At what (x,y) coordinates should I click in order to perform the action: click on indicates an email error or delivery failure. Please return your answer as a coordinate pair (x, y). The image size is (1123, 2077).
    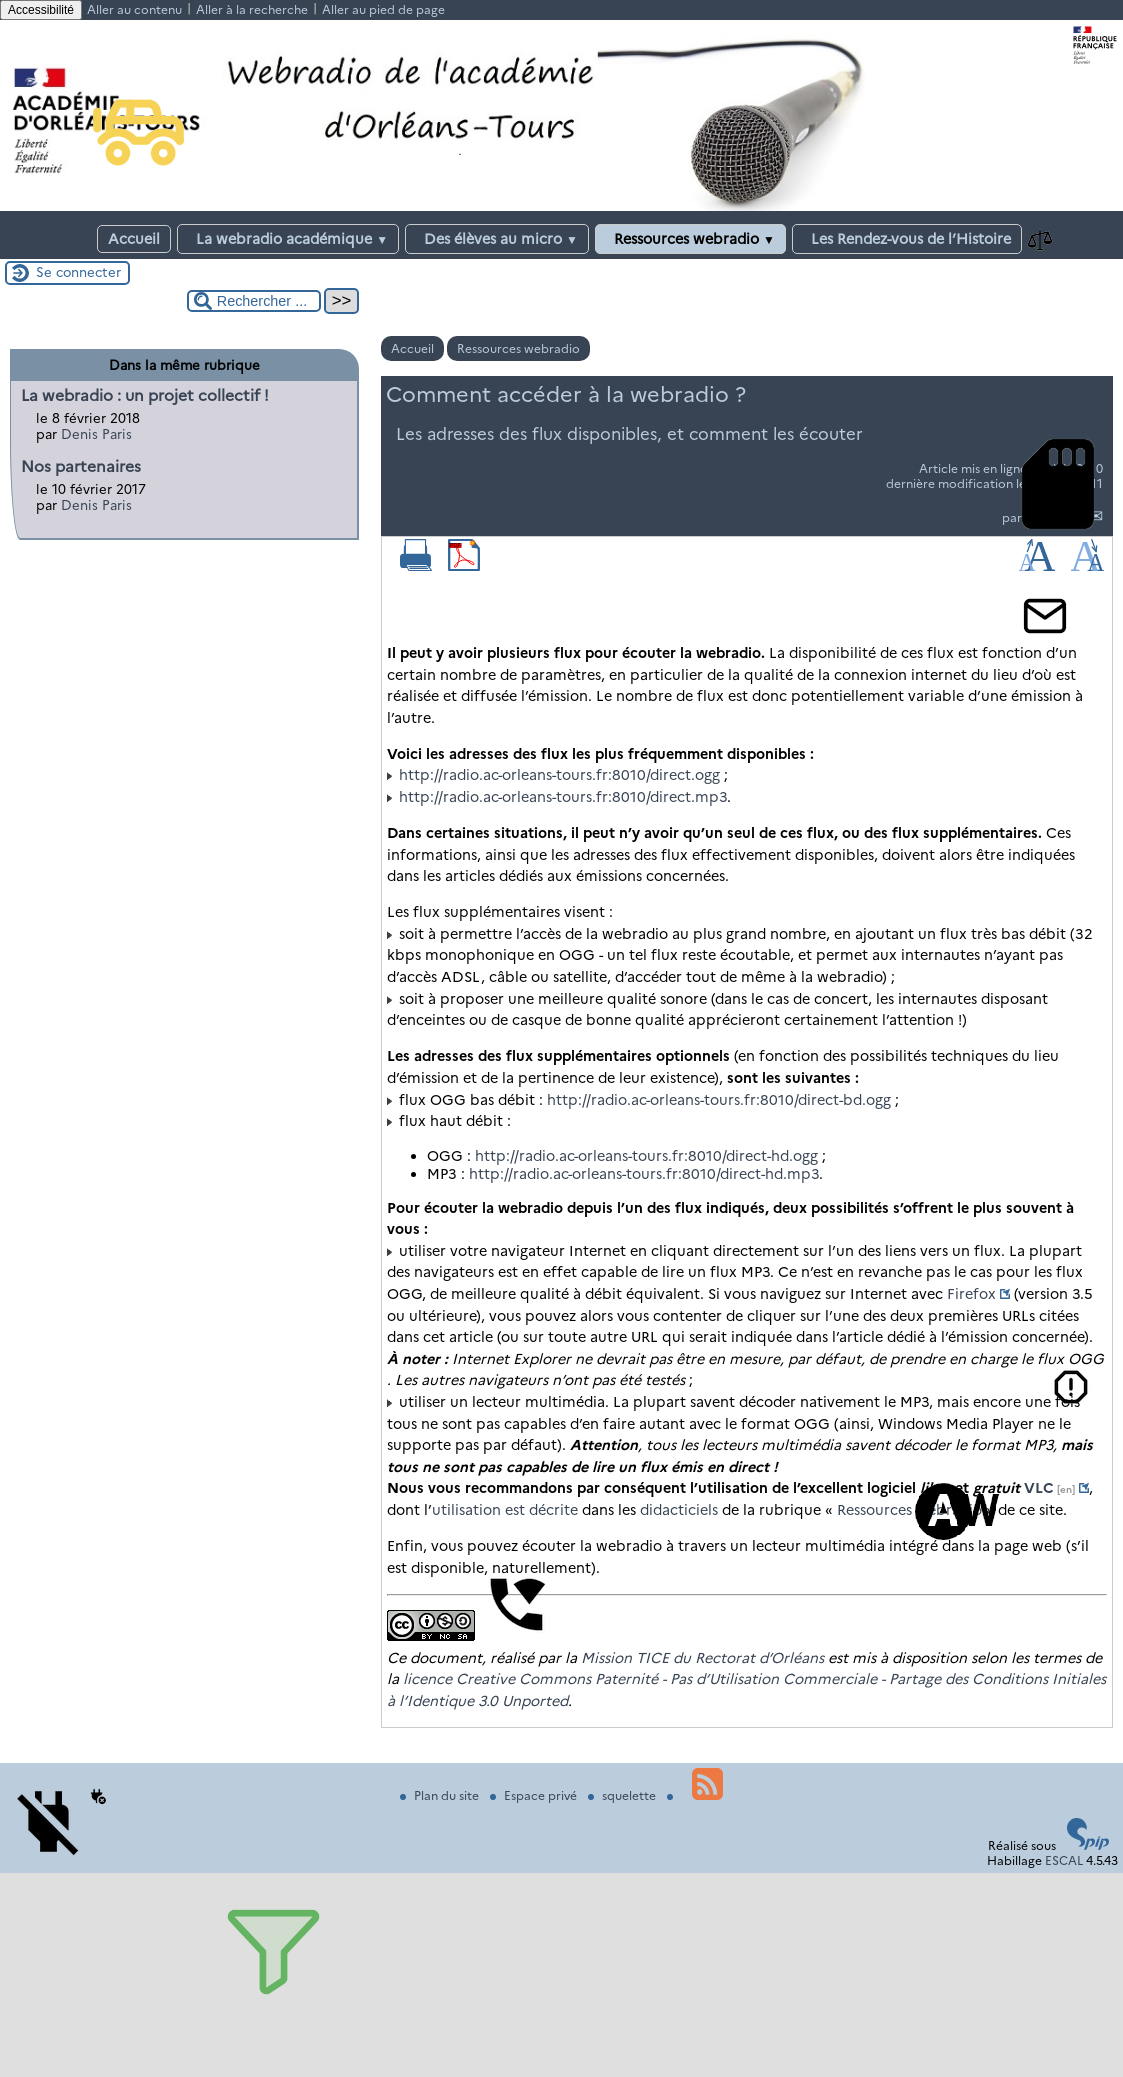
    Looking at the image, I should click on (1071, 1387).